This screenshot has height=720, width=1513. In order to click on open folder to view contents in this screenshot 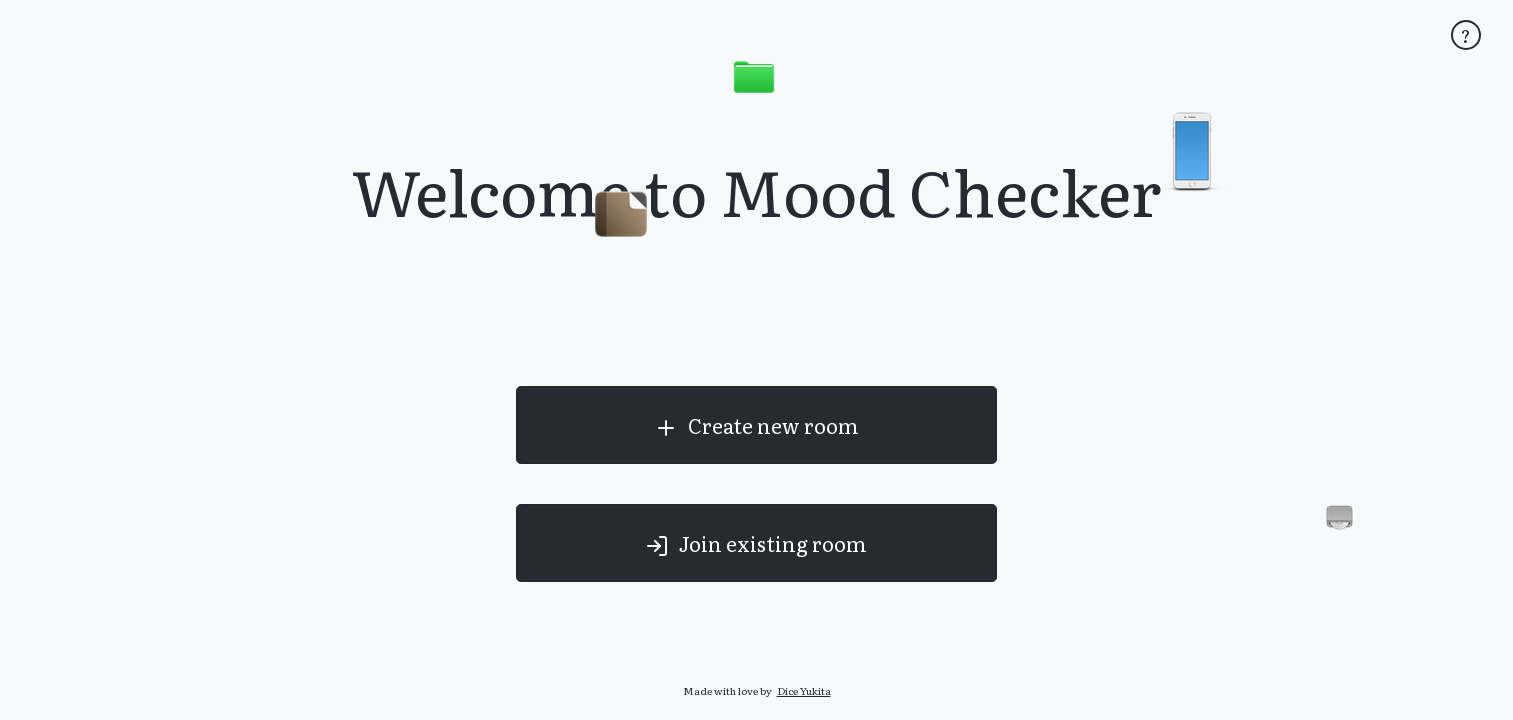, I will do `click(754, 77)`.